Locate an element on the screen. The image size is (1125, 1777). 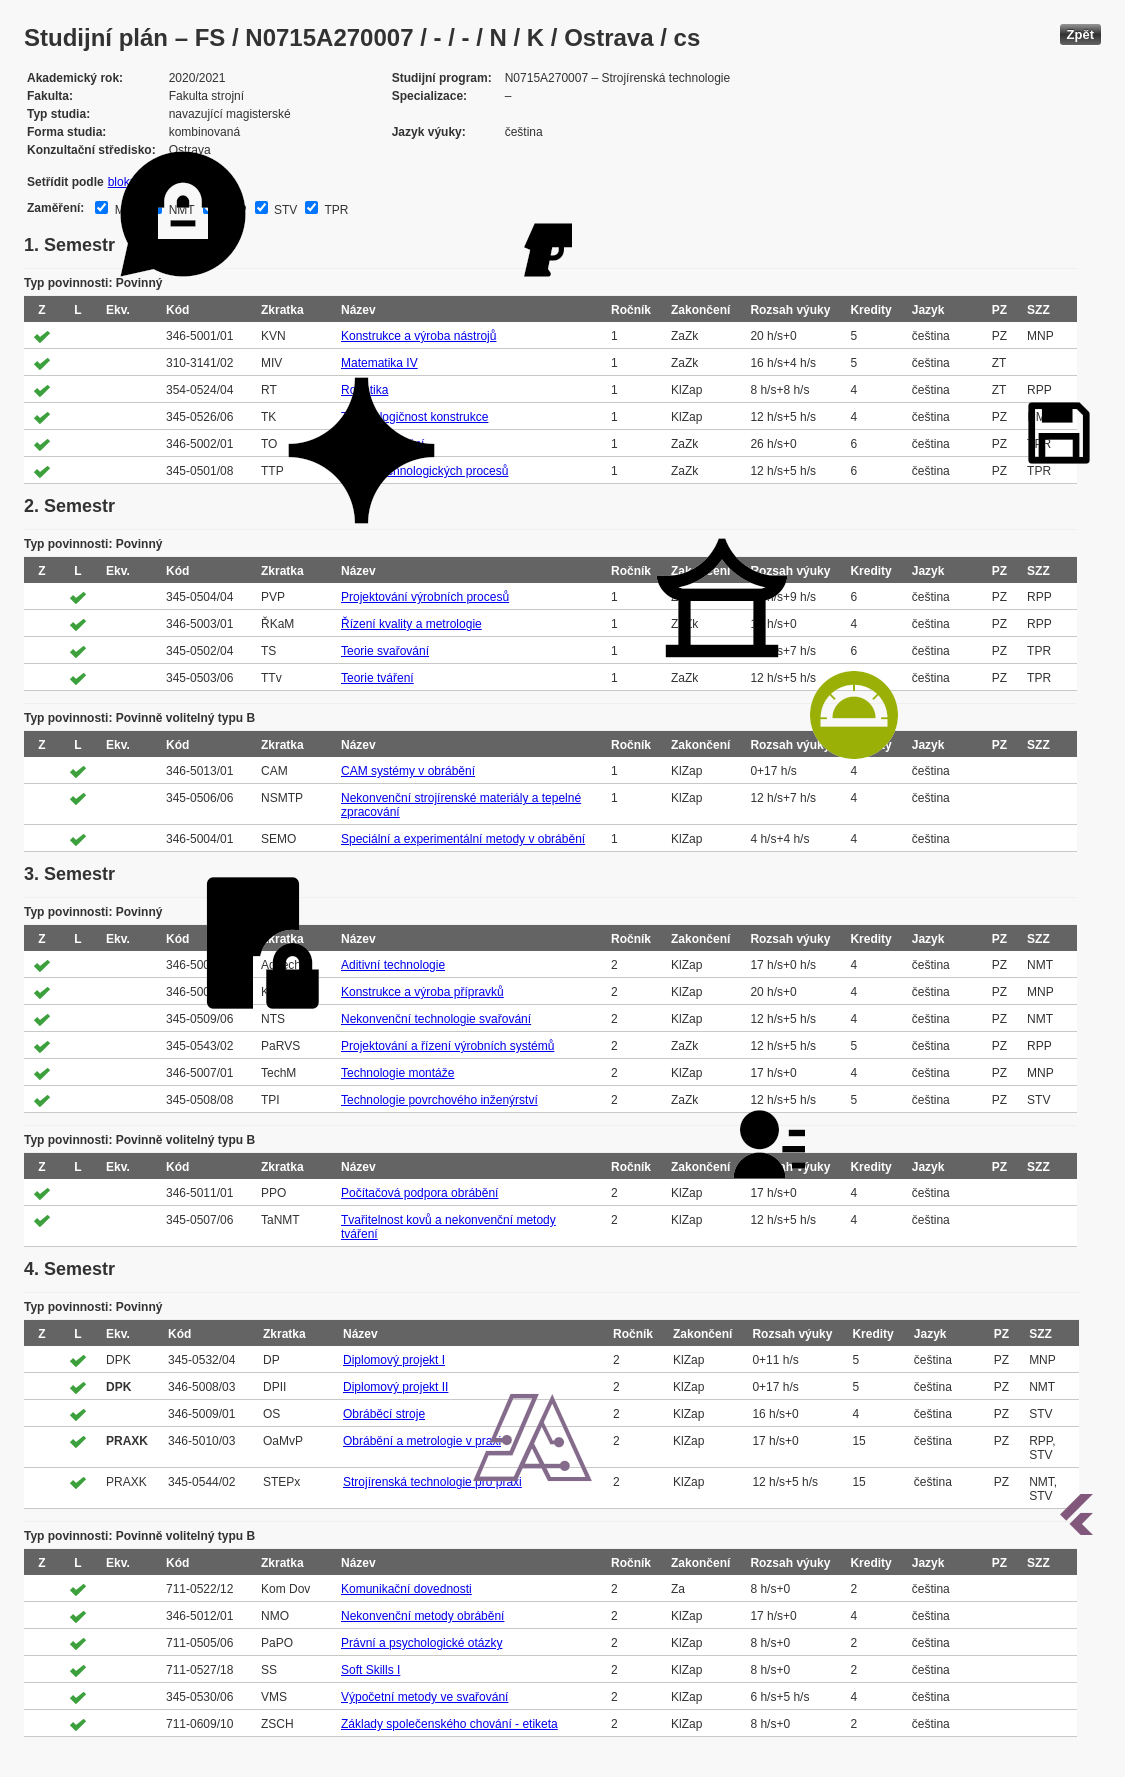
view historical or cultural landmarks is located at coordinates (722, 601).